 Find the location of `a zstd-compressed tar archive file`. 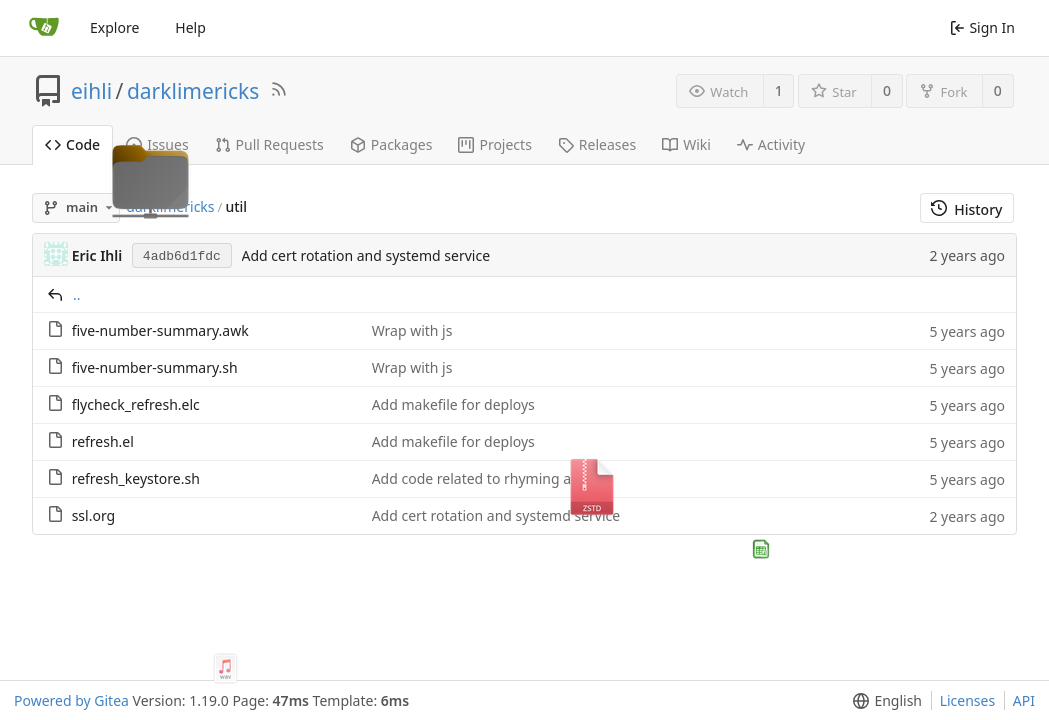

a zstd-compressed tar archive file is located at coordinates (592, 488).